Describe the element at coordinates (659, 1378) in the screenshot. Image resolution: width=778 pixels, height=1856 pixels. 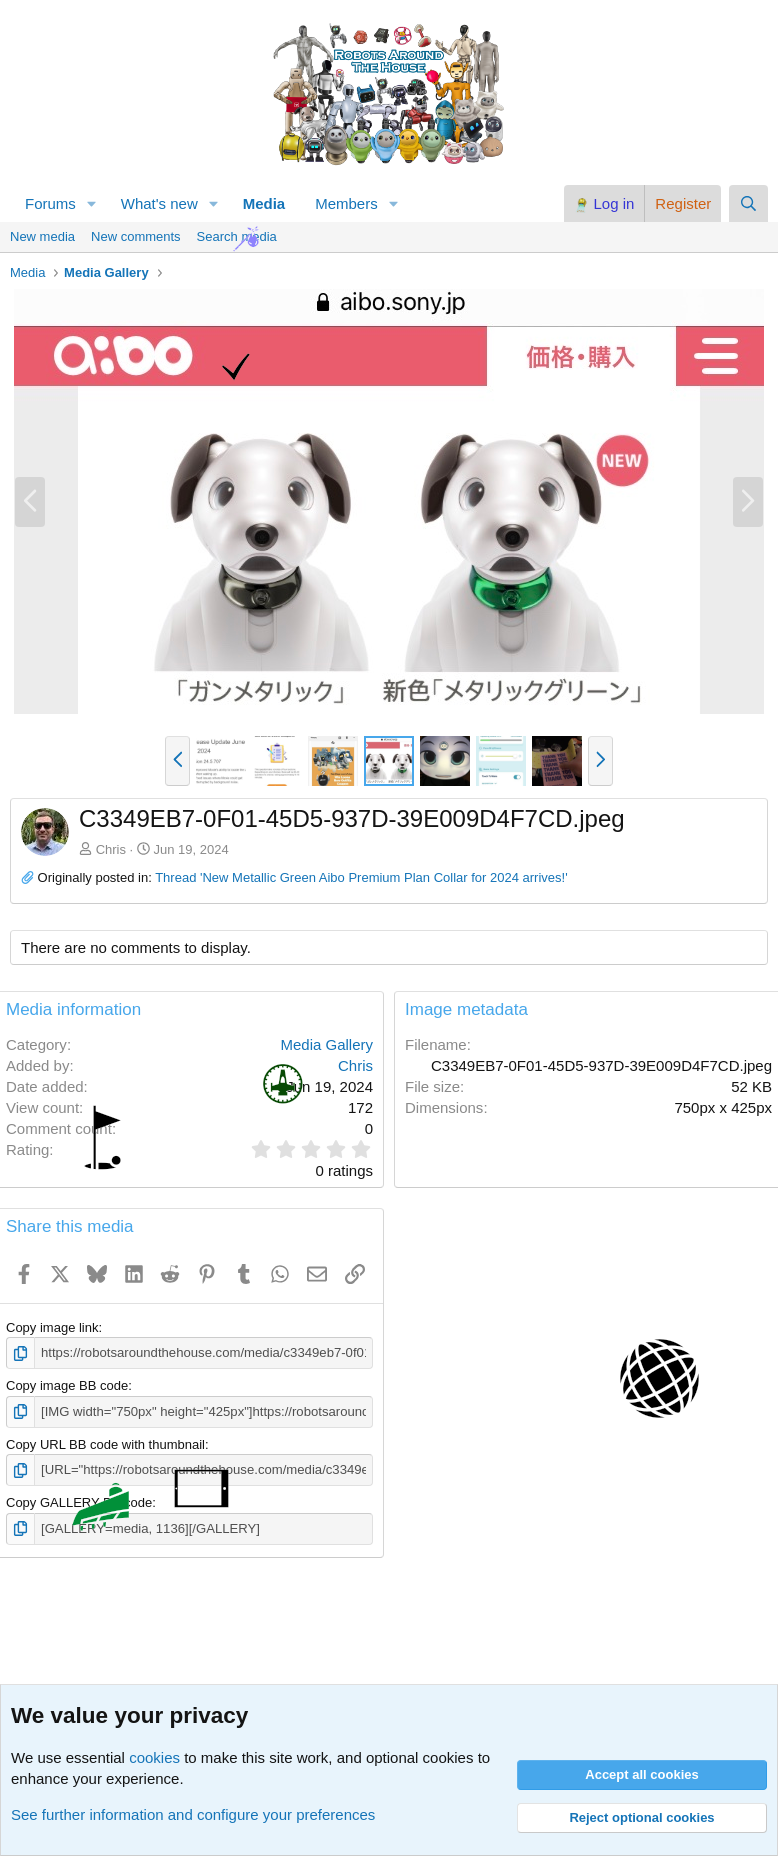
I see `access global or network settings` at that location.